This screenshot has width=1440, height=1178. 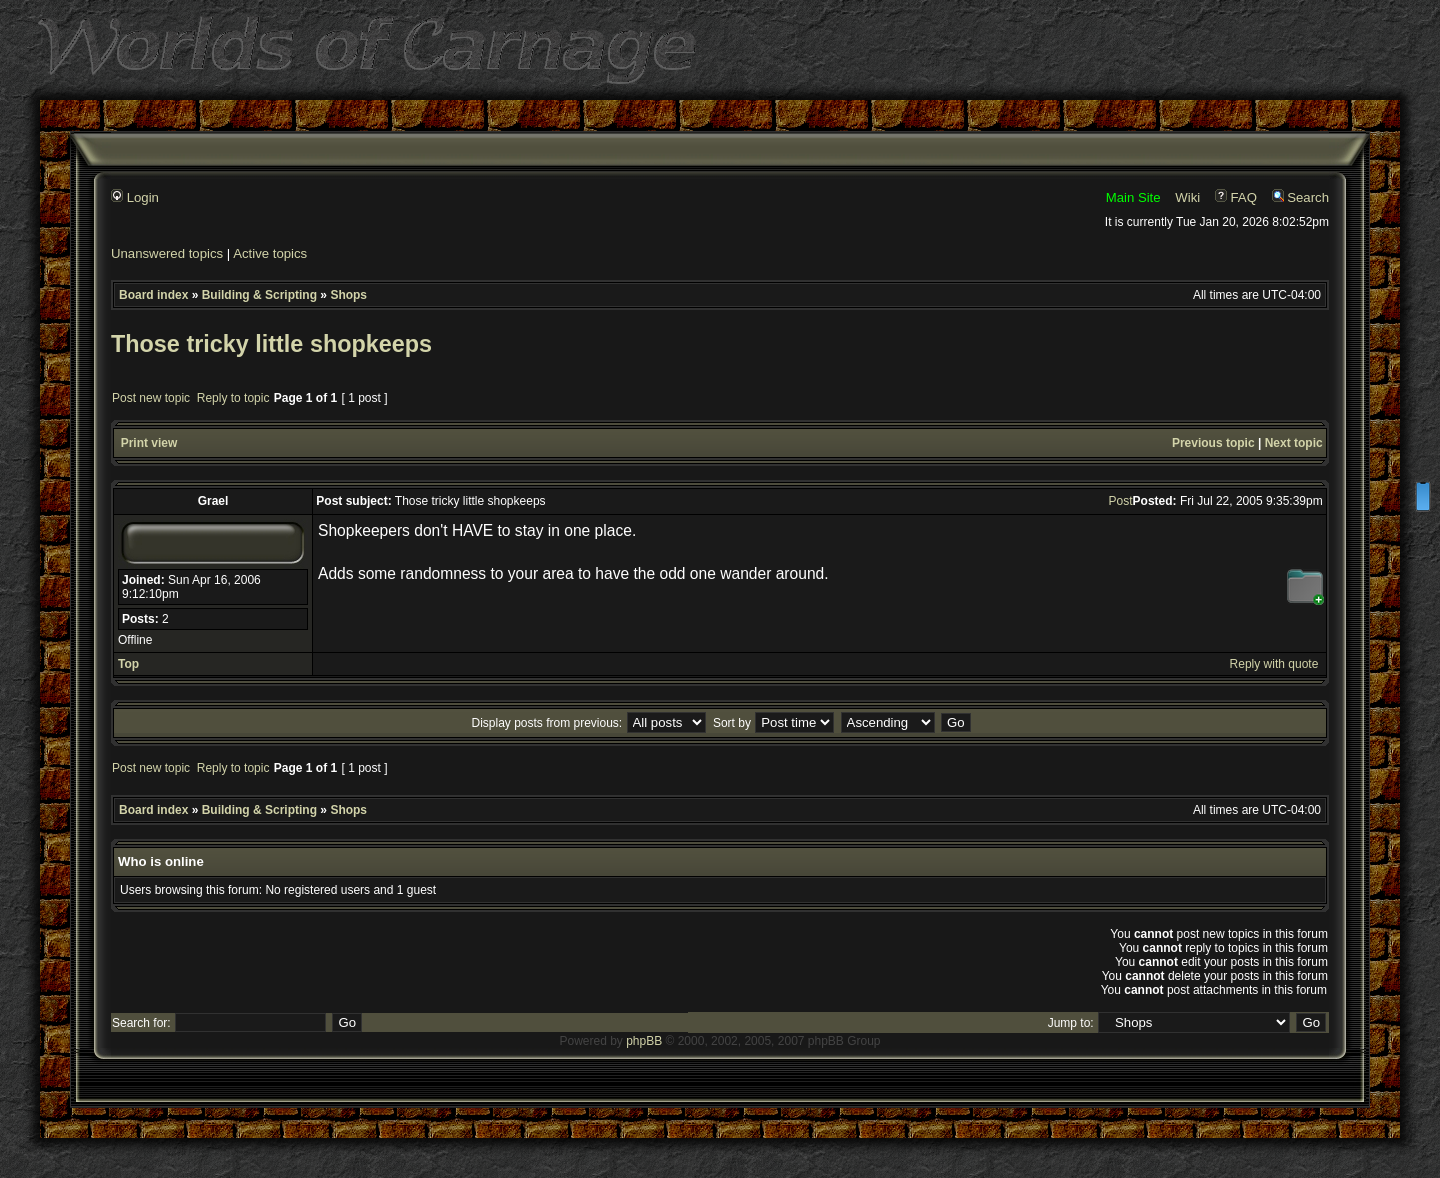 I want to click on iPhone 13 Pro device connected, so click(x=1423, y=497).